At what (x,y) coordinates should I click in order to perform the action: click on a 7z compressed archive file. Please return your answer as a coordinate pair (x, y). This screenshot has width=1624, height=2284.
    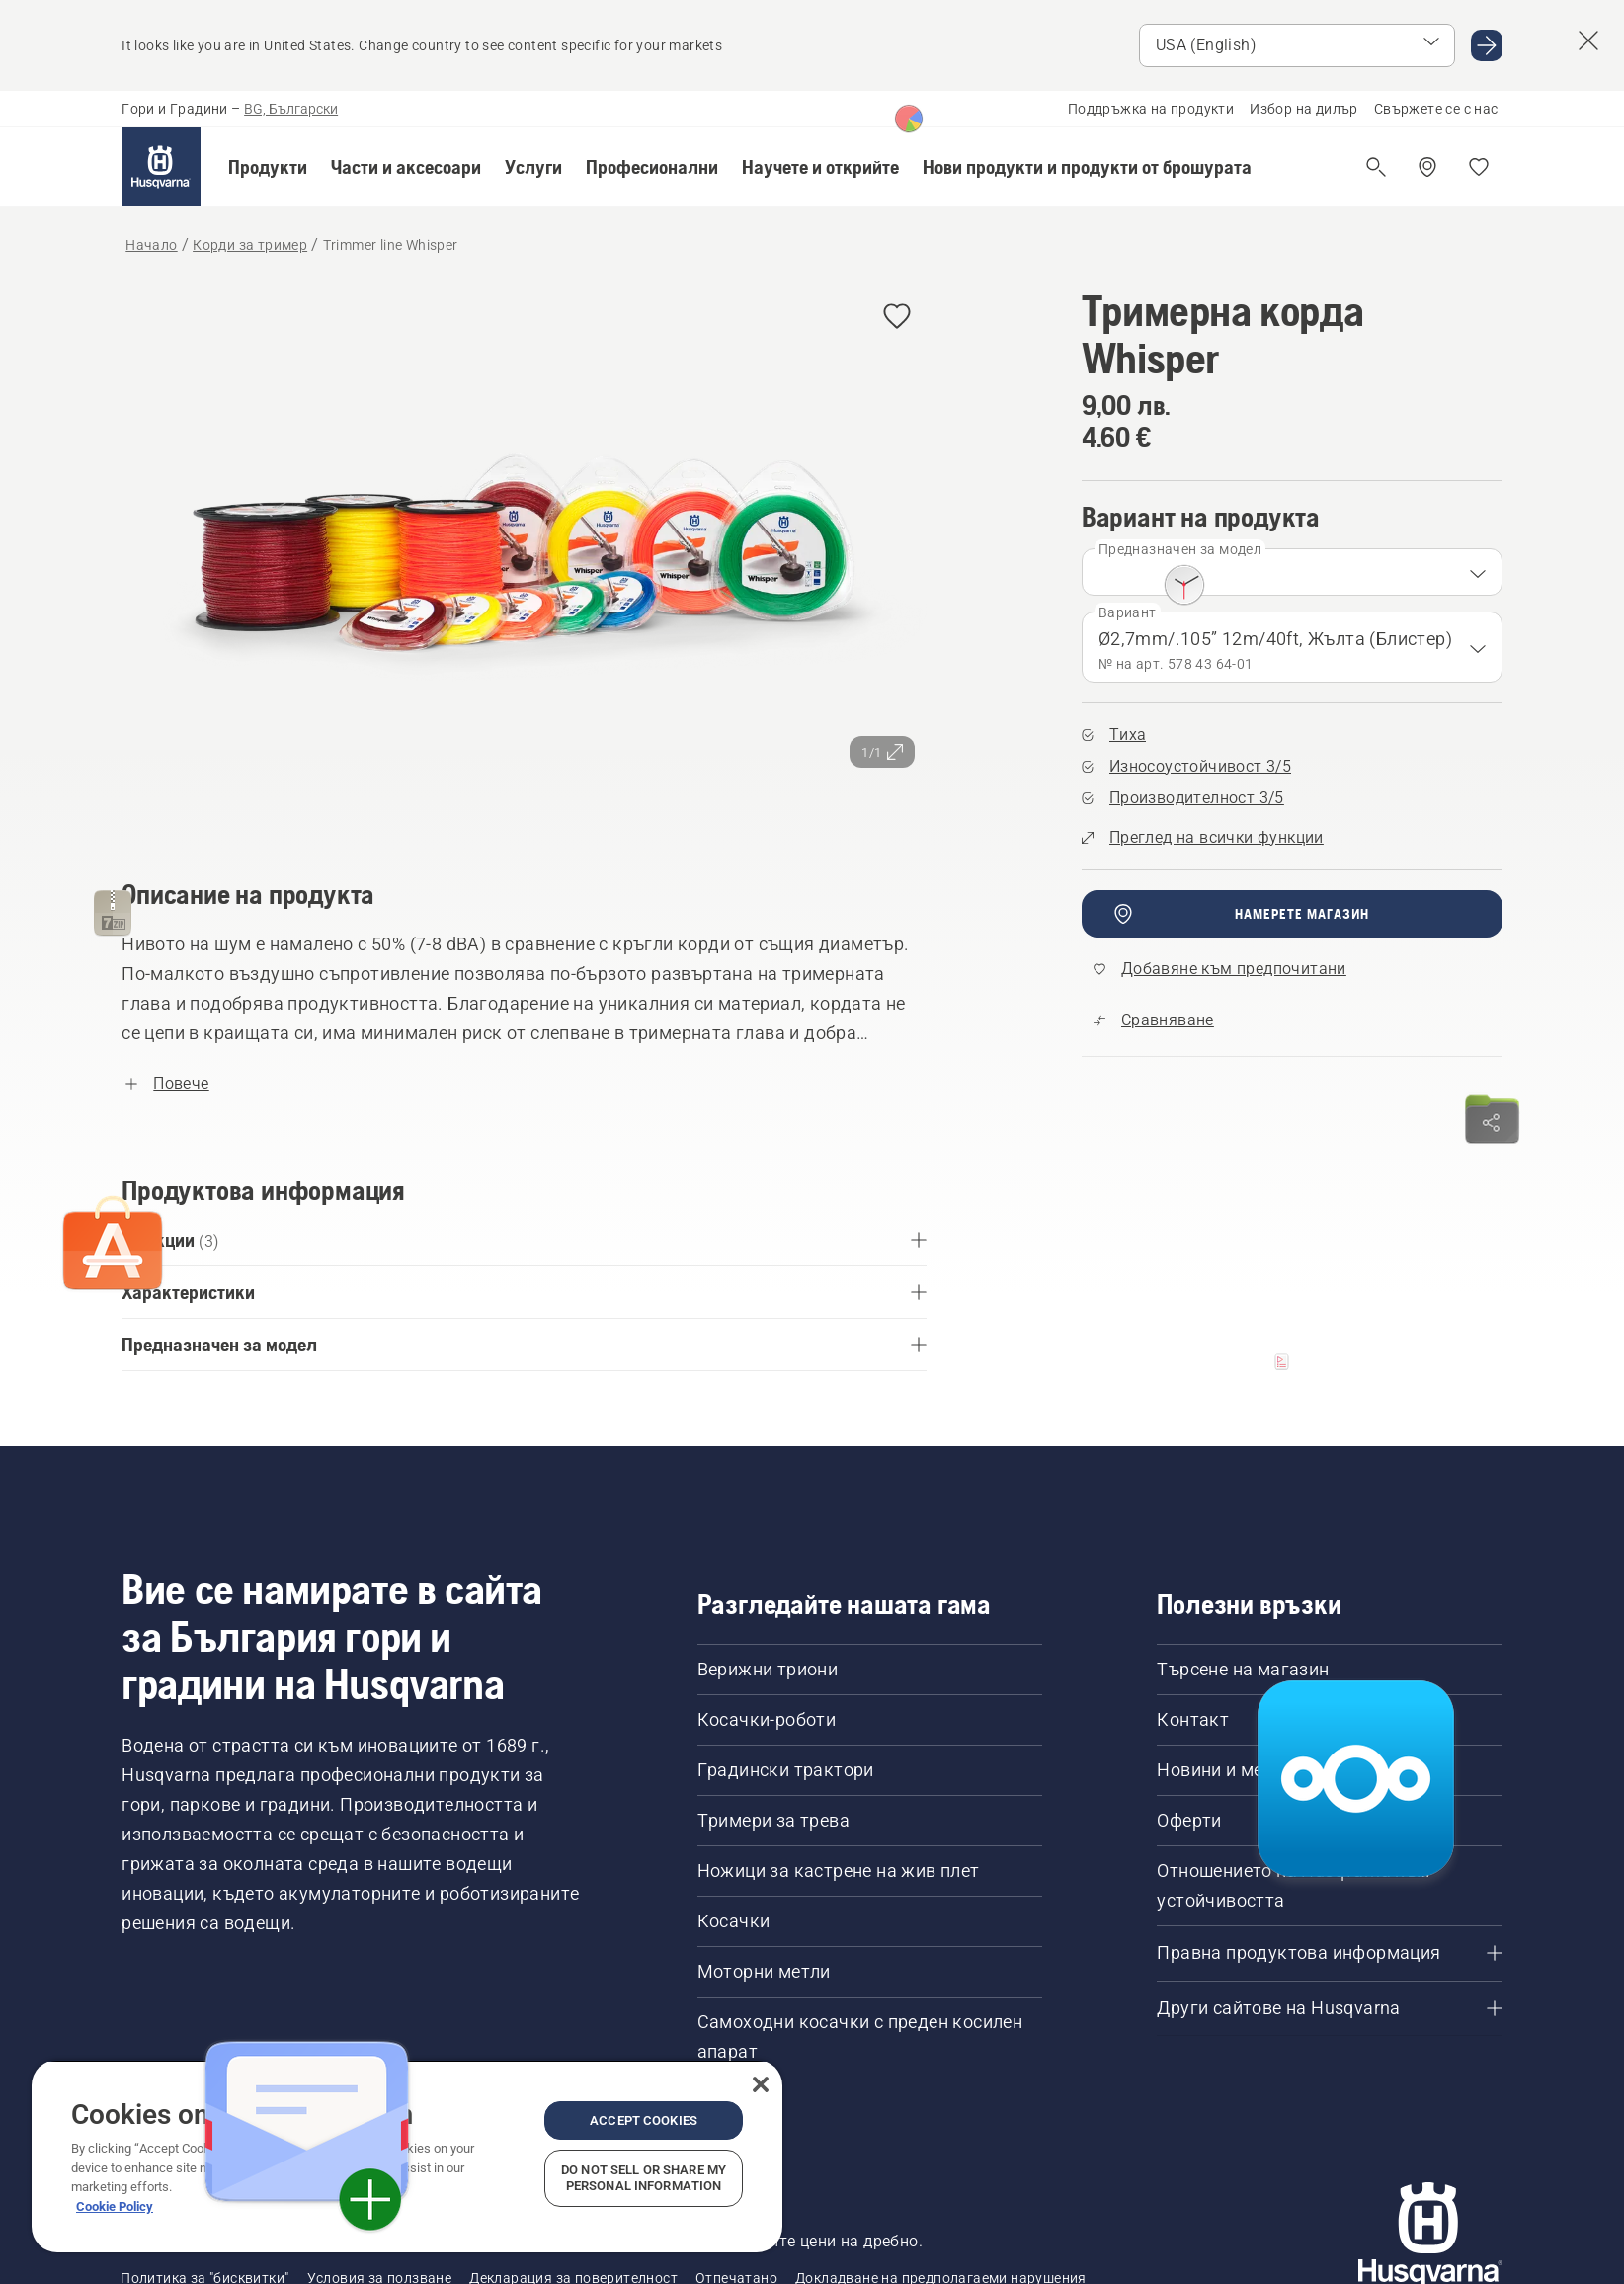
    Looking at the image, I should click on (113, 913).